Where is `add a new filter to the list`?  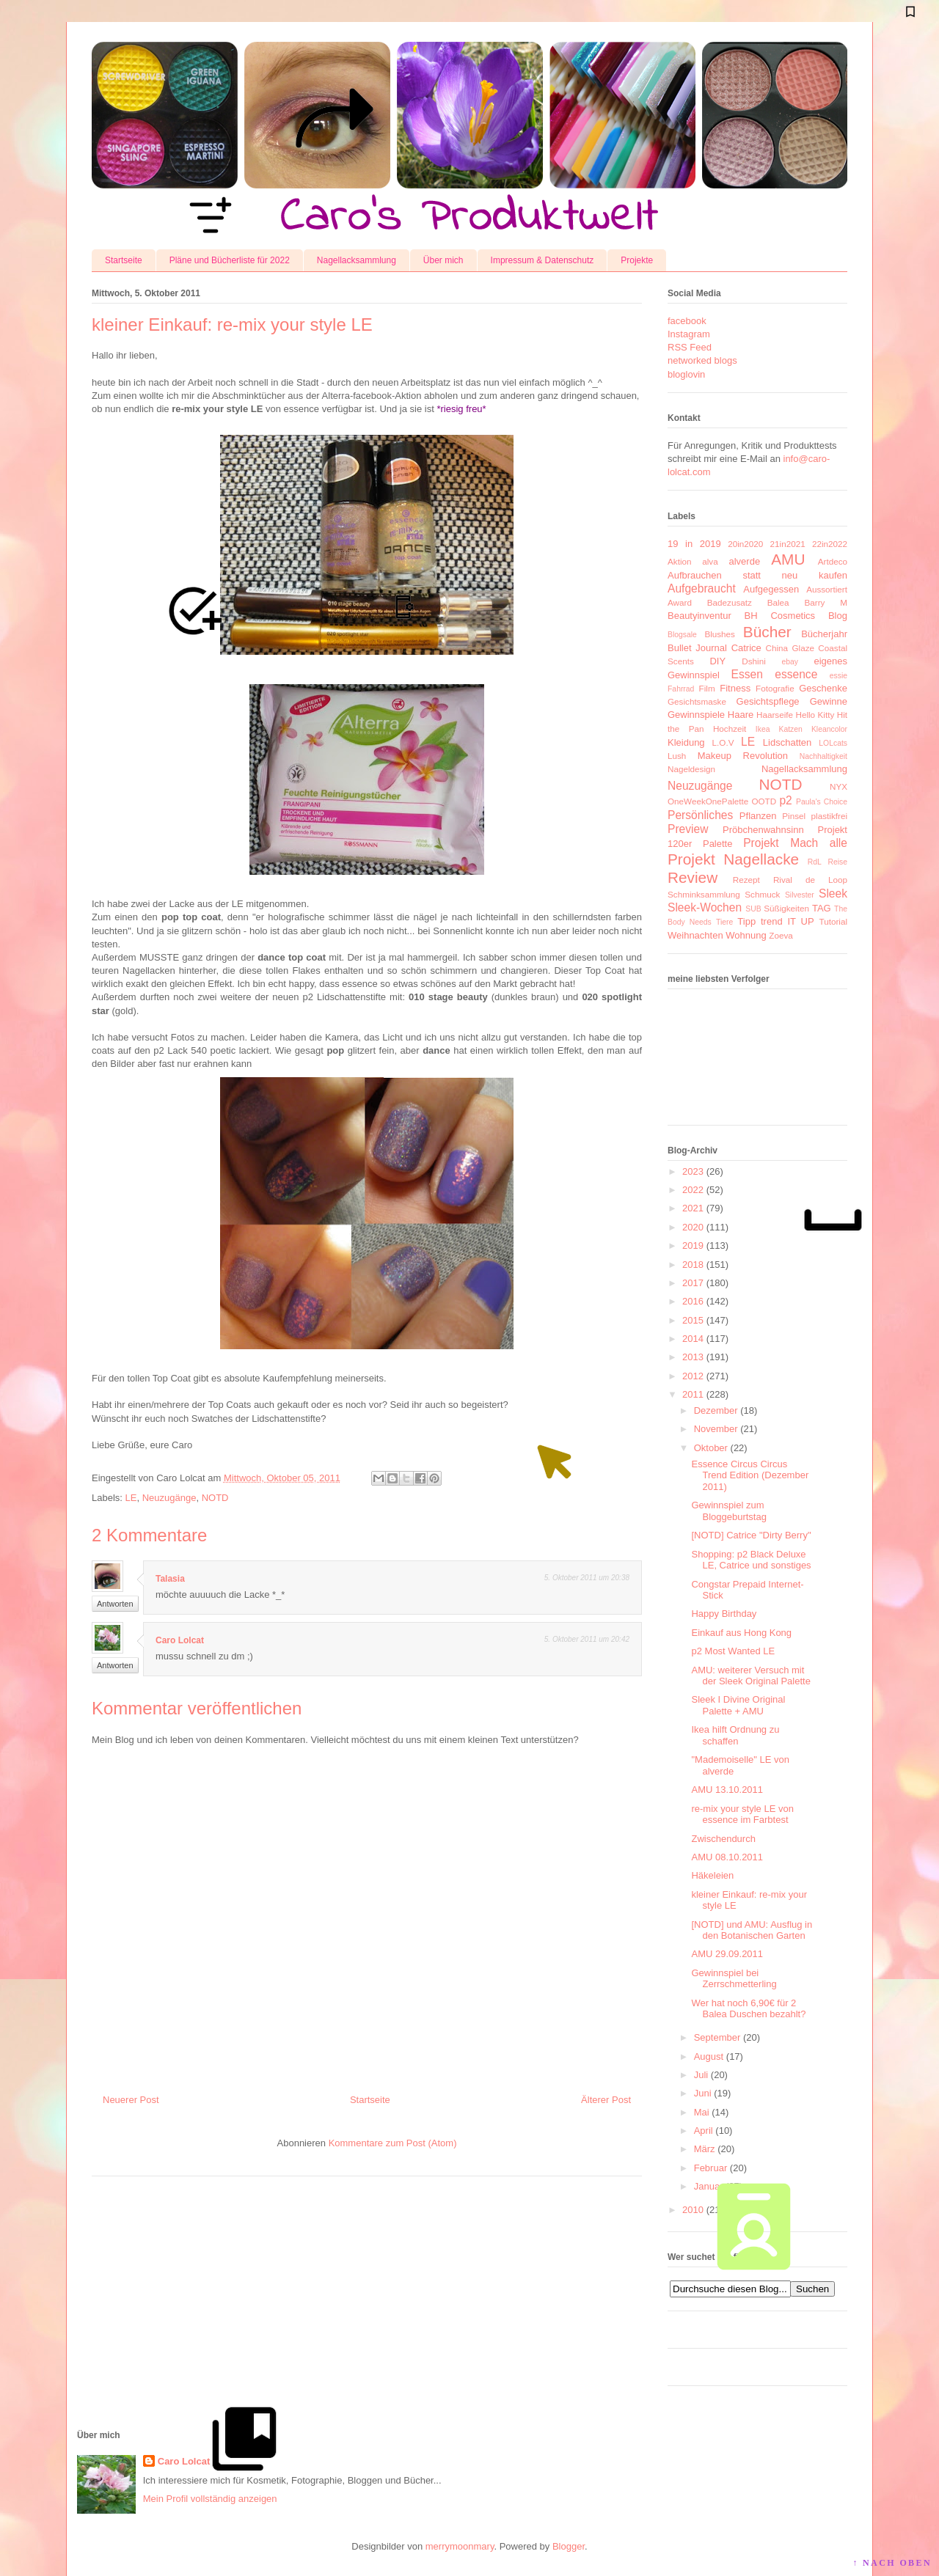
add a new filter to the list is located at coordinates (211, 218).